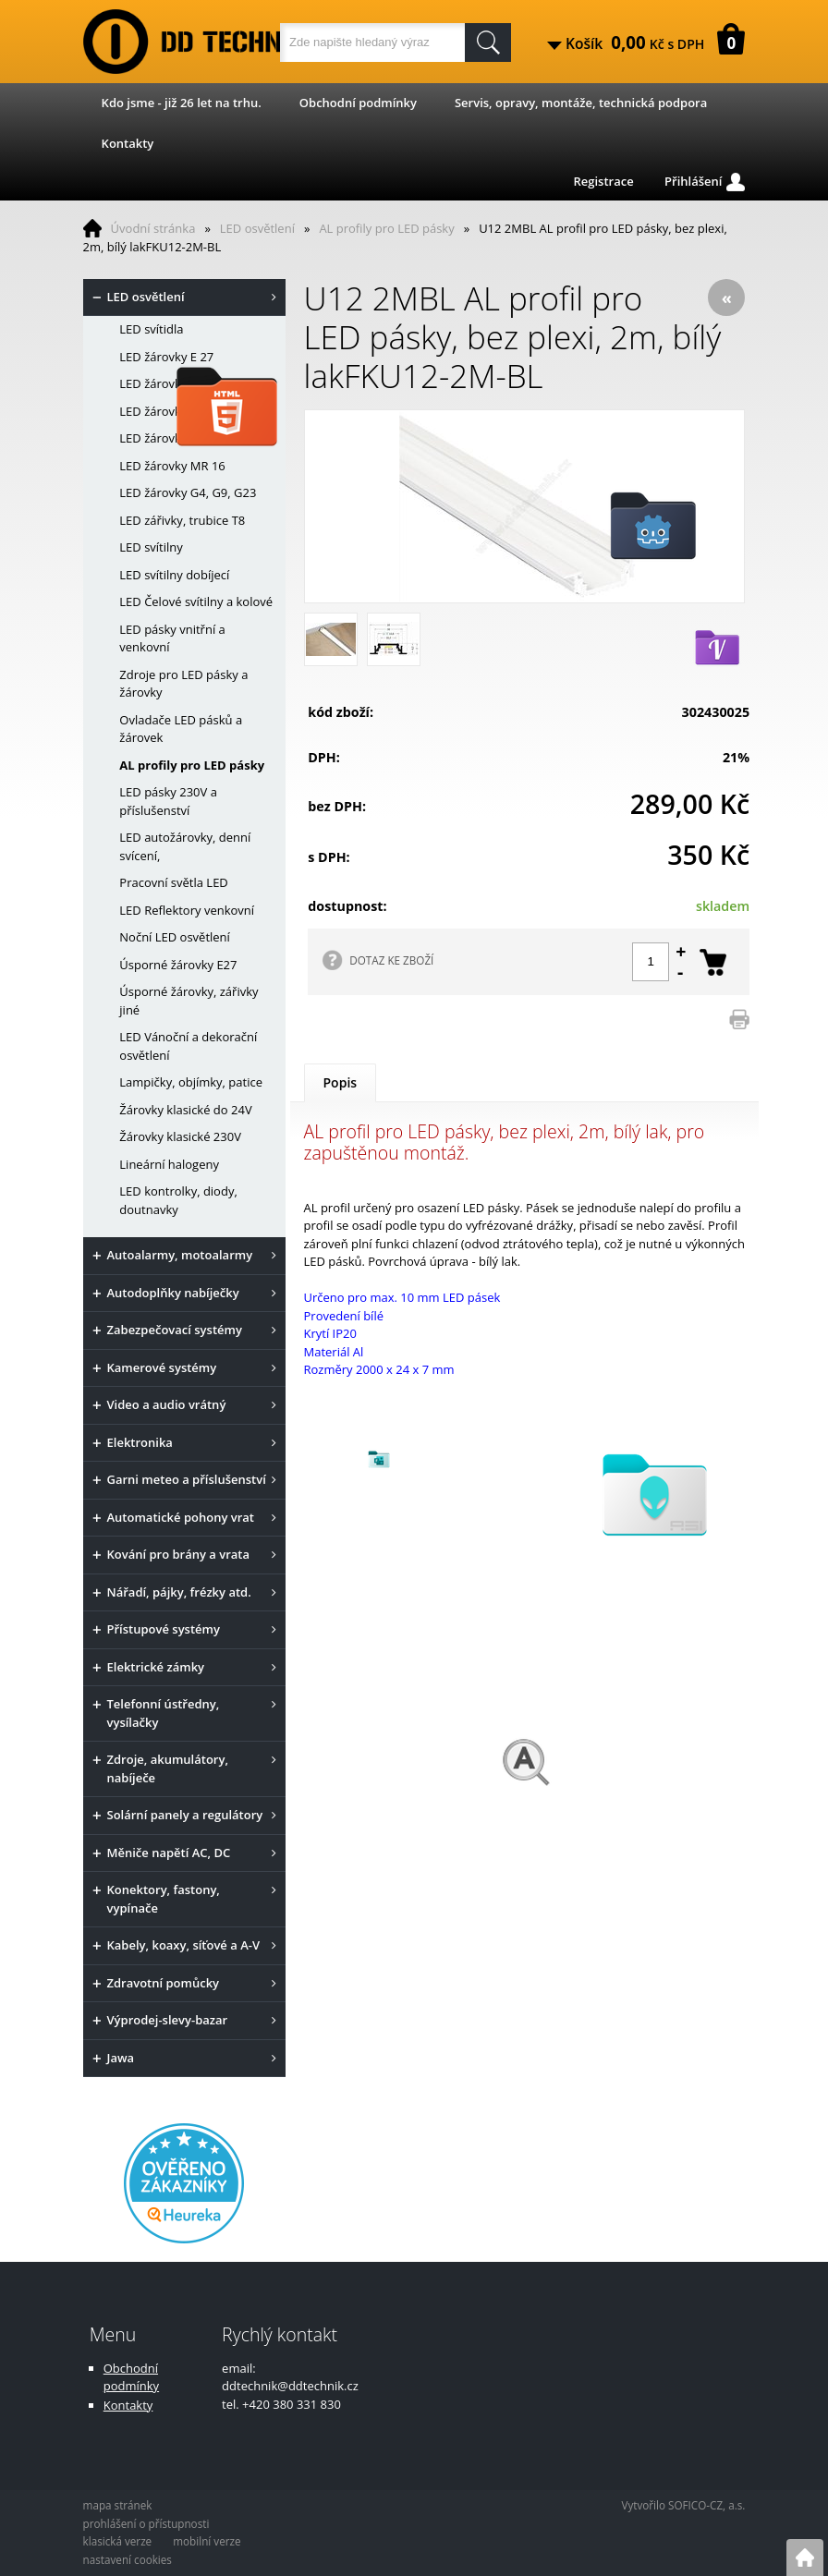 The image size is (828, 2576). What do you see at coordinates (717, 649) in the screenshot?
I see `open folder containing vala programming files` at bounding box center [717, 649].